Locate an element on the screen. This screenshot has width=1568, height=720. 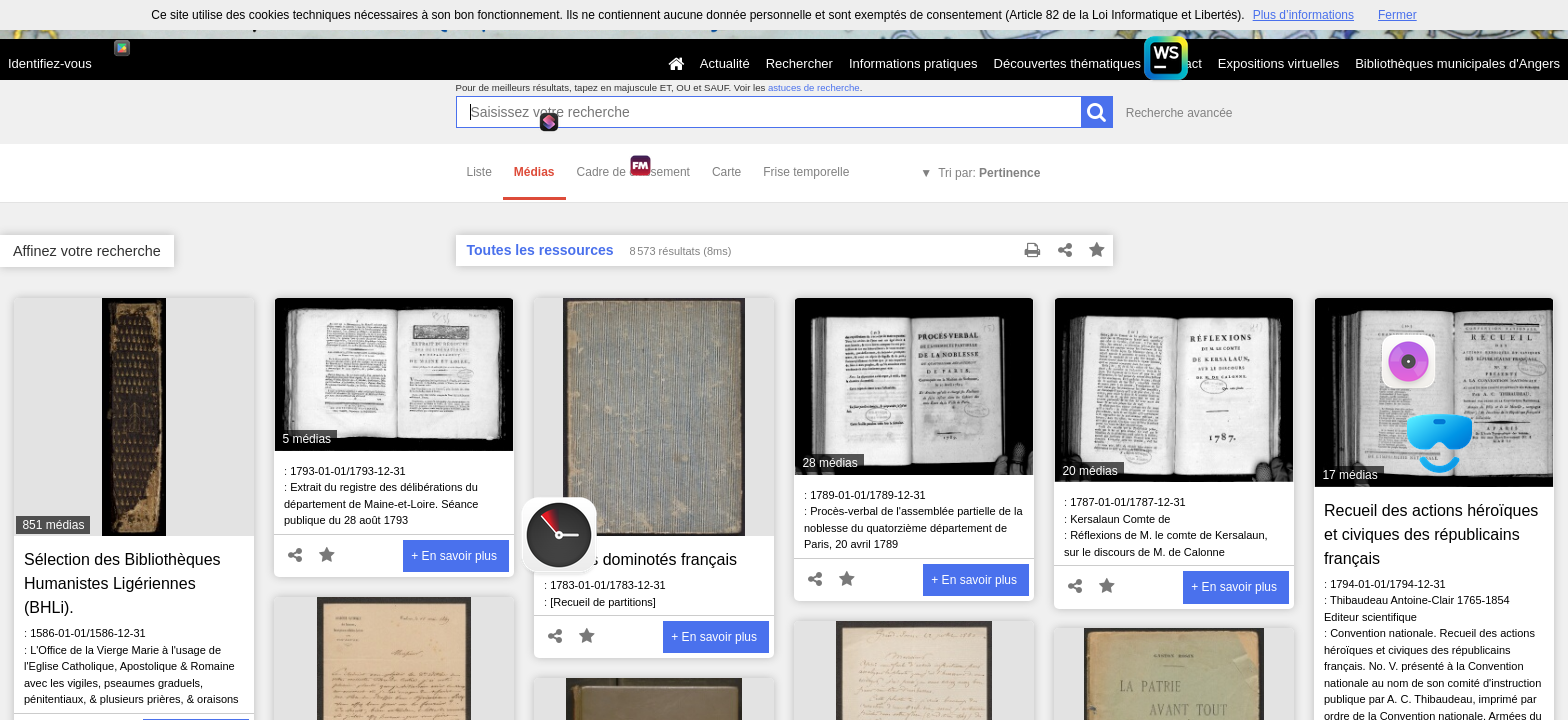
open tauon music box app is located at coordinates (1408, 361).